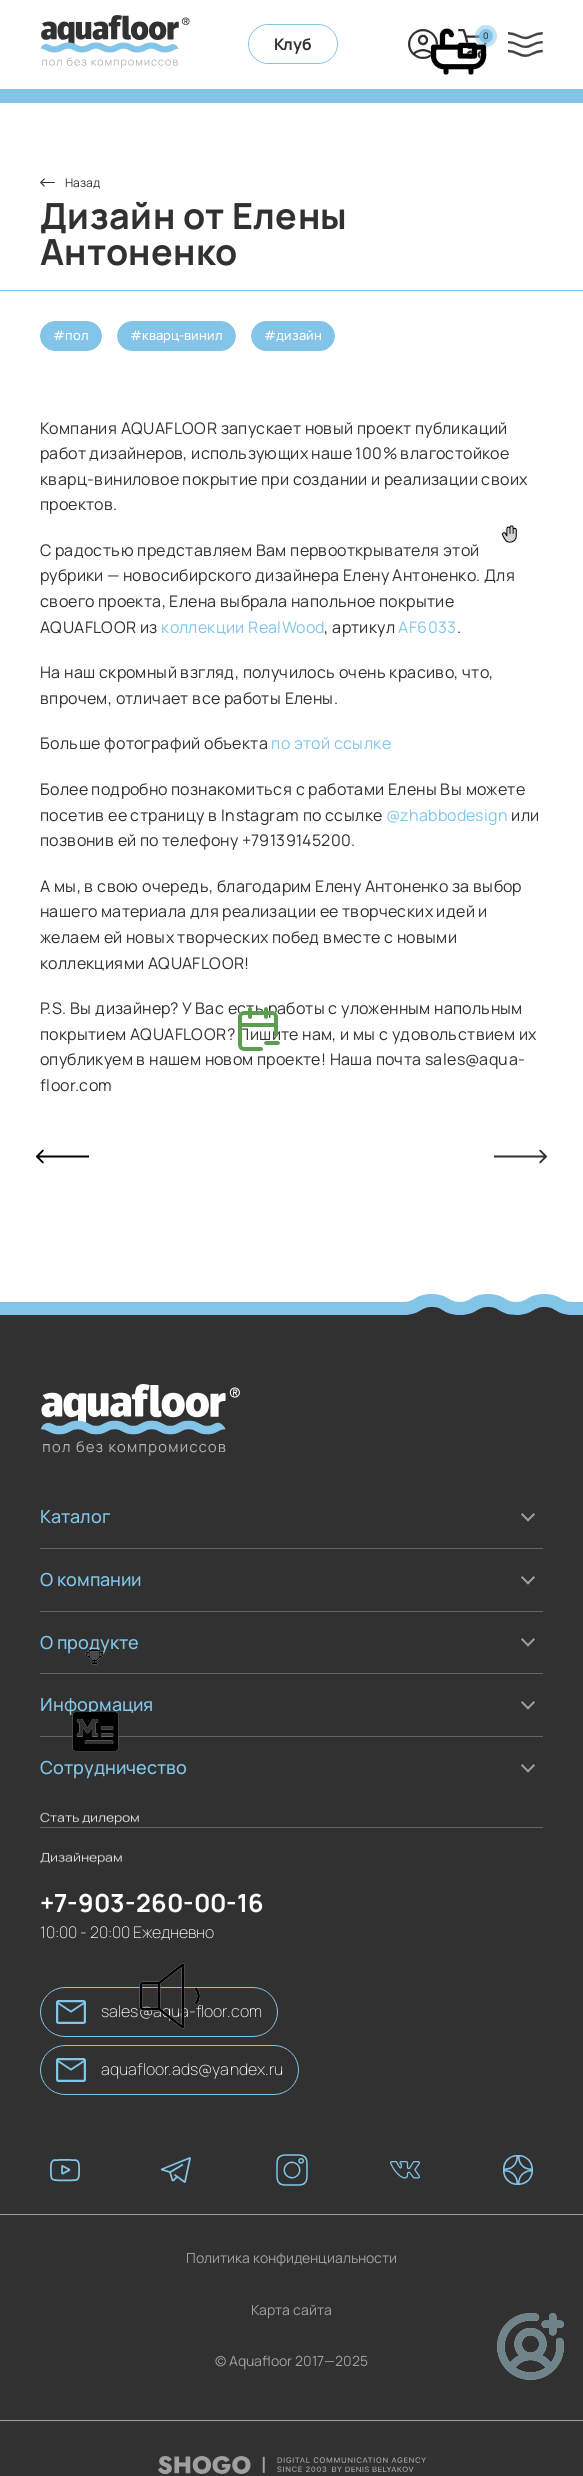  Describe the element at coordinates (175, 1996) in the screenshot. I see `adjust volume to low level` at that location.